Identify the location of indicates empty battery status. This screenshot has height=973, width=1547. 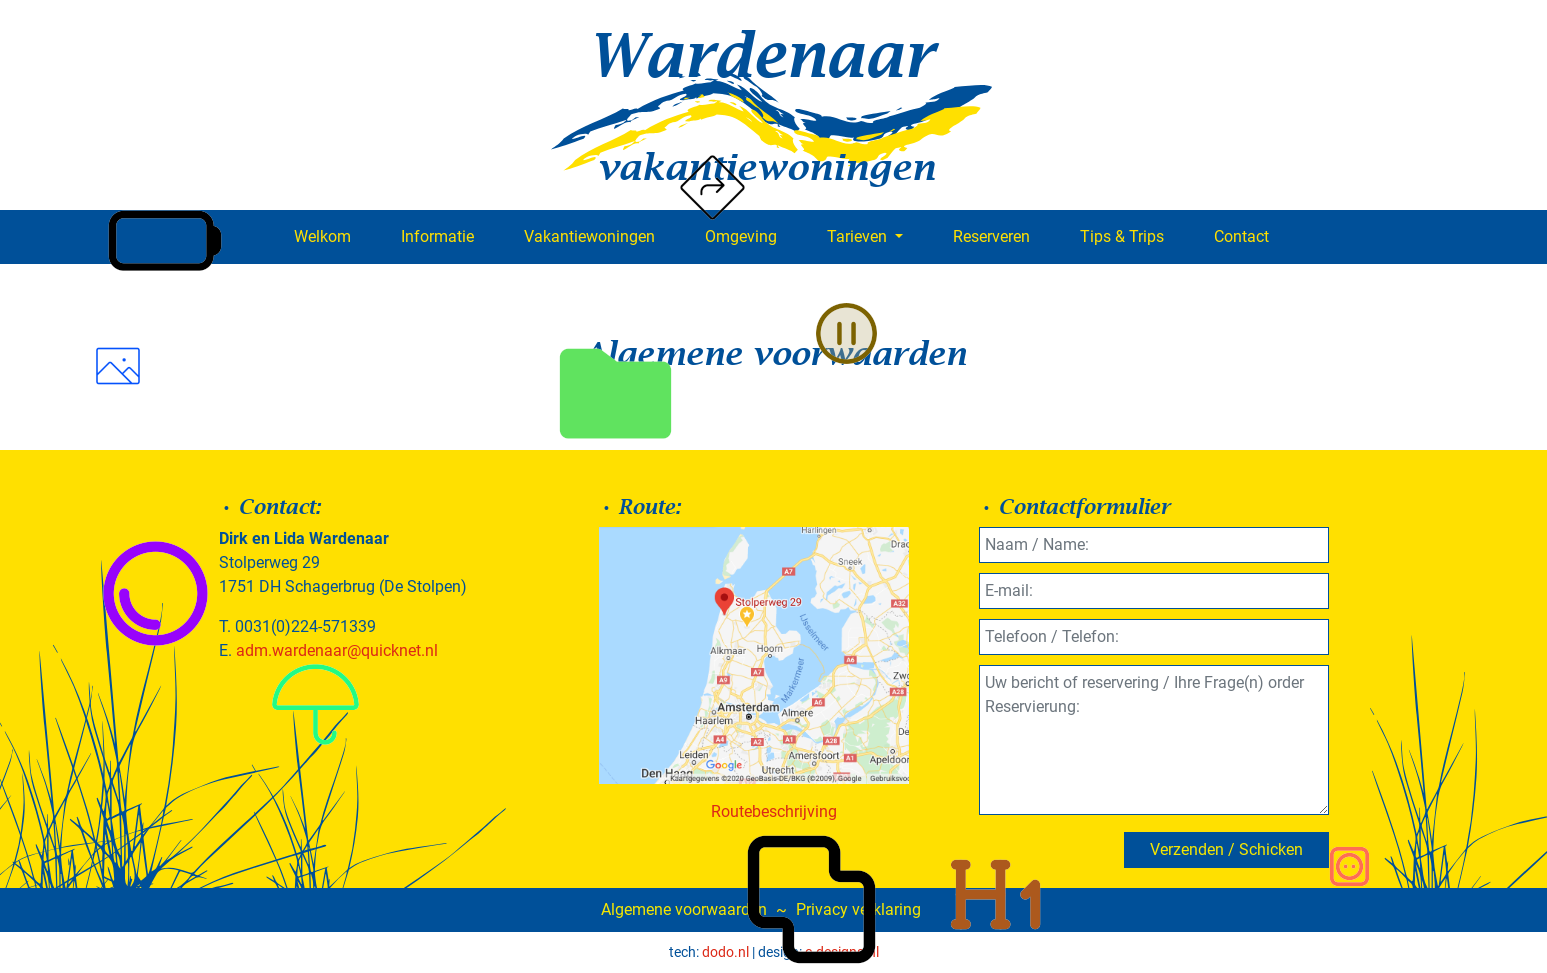
(165, 237).